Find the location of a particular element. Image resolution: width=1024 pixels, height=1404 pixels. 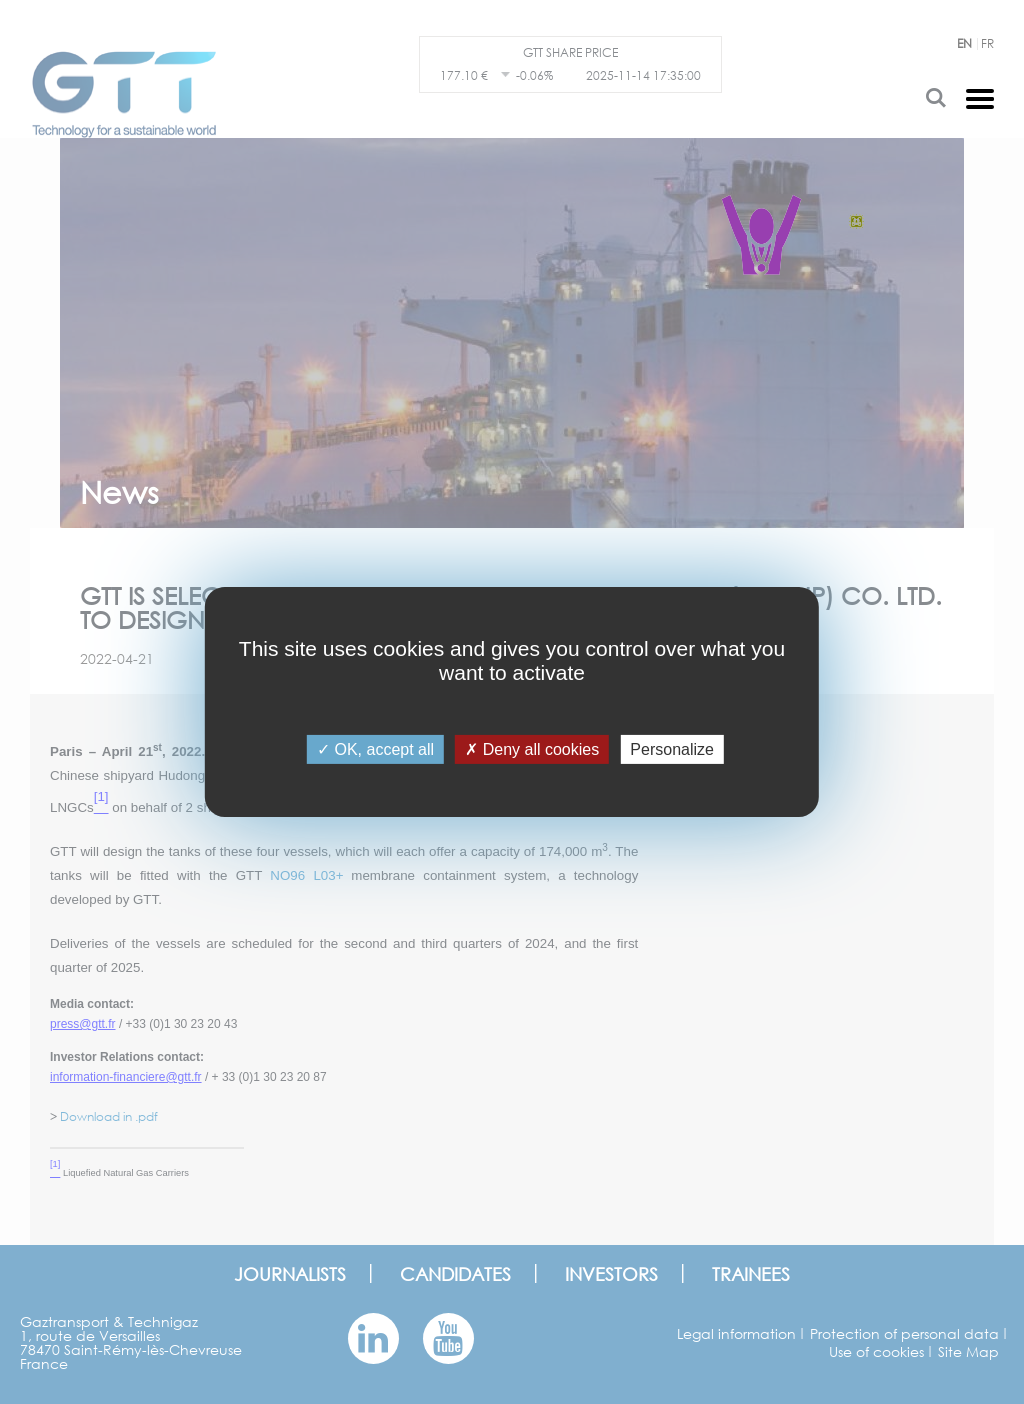

thwomp enemy character from super mario games is located at coordinates (856, 221).